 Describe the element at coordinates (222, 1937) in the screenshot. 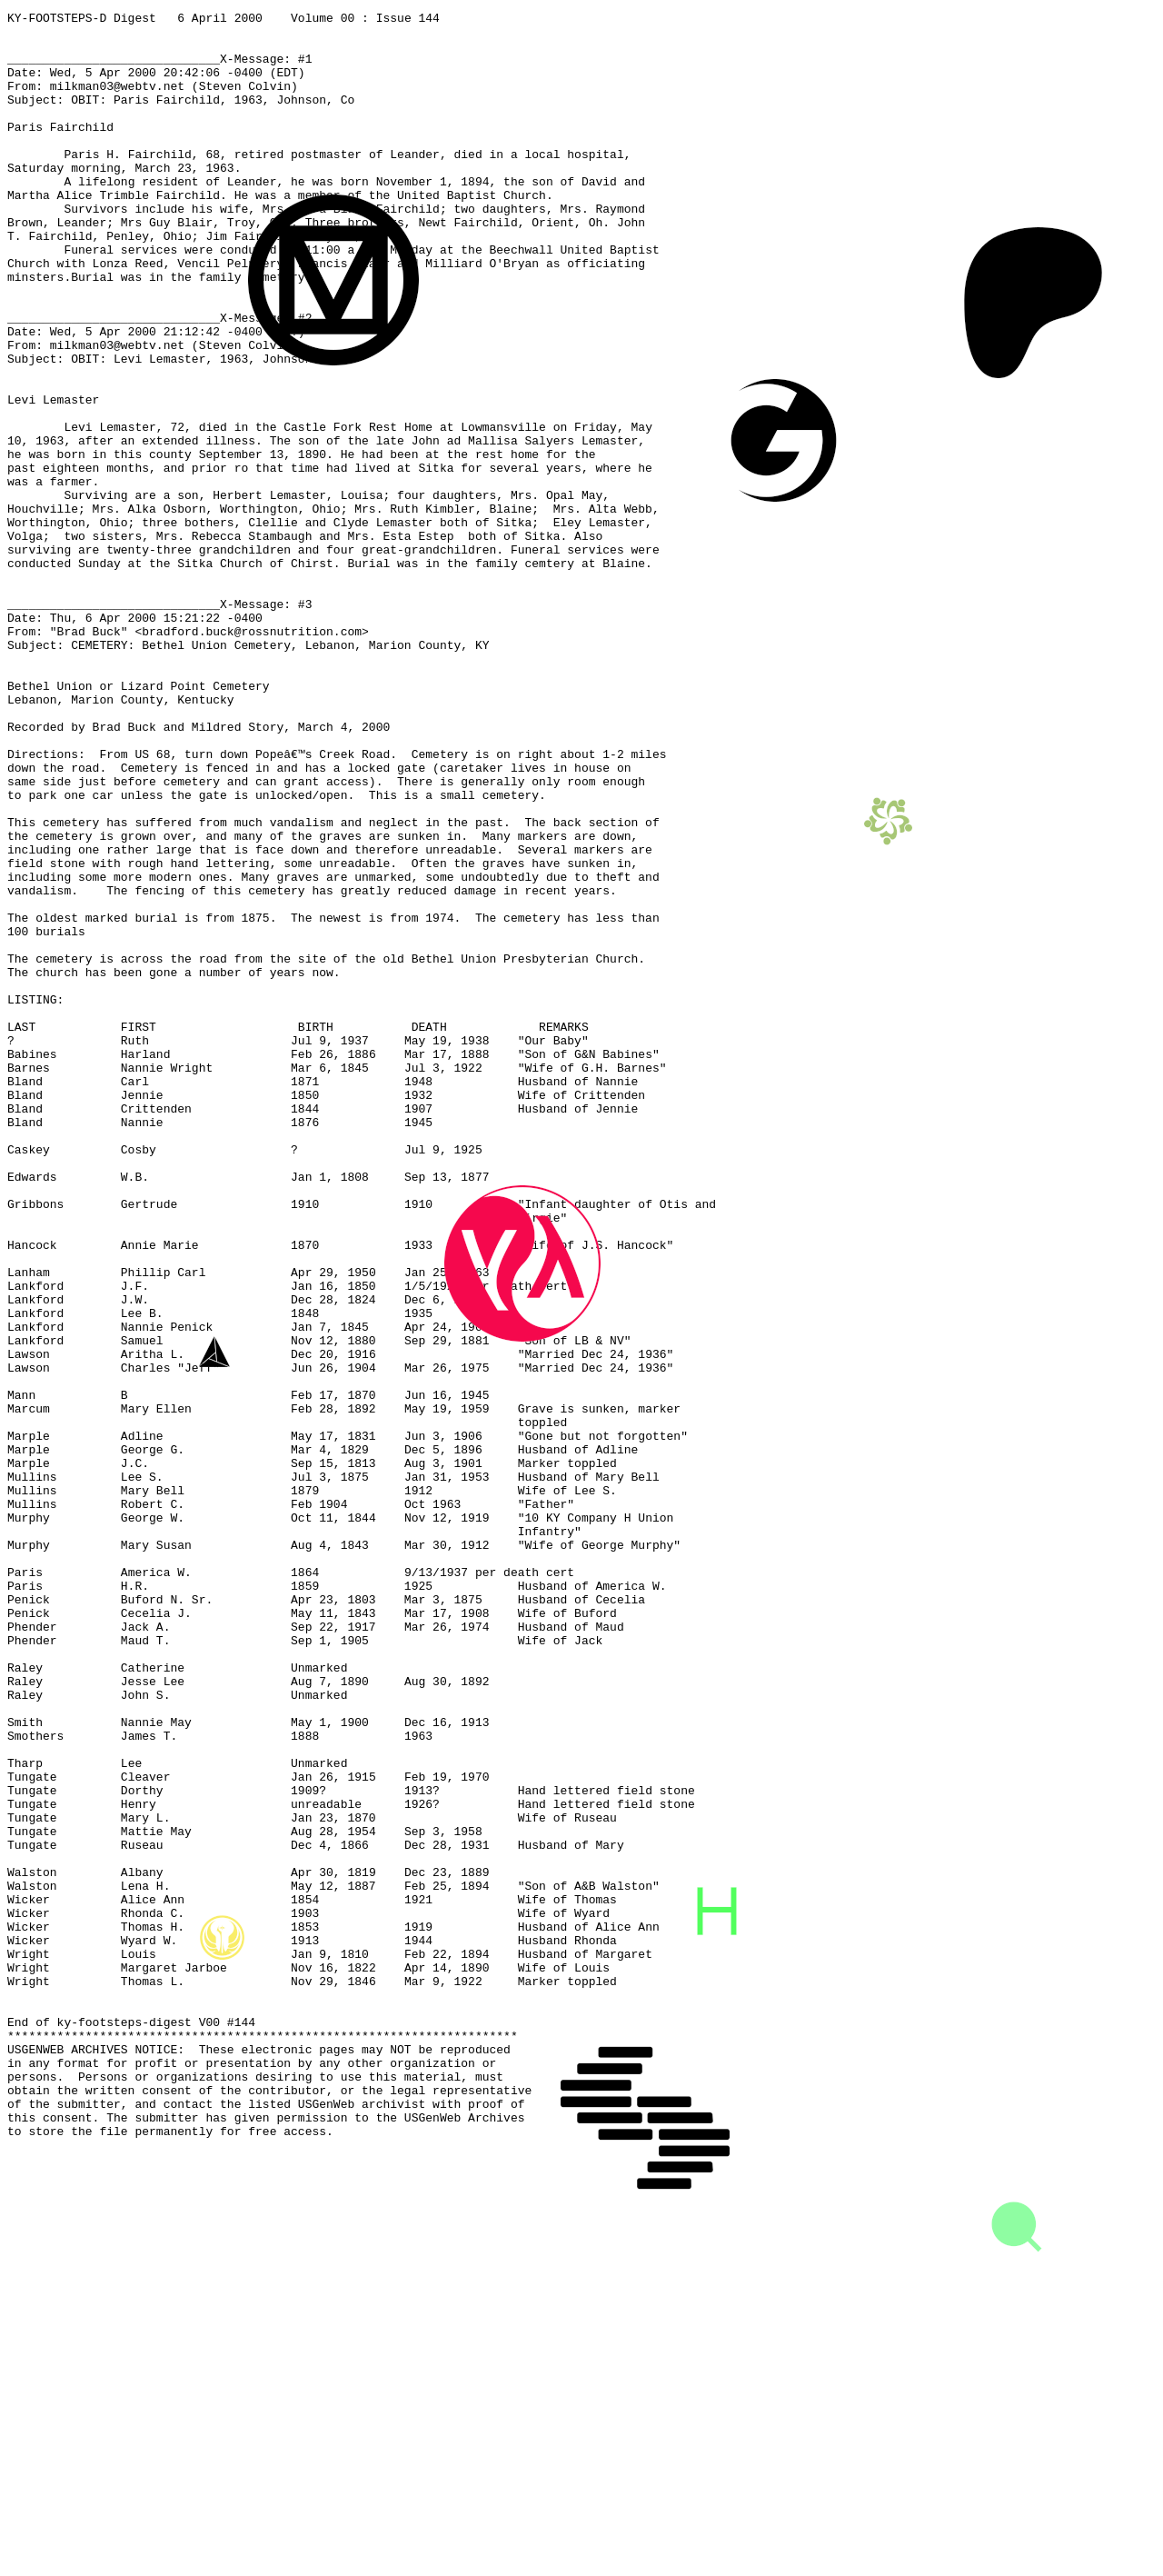

I see `the old republic game or franchise logo` at that location.